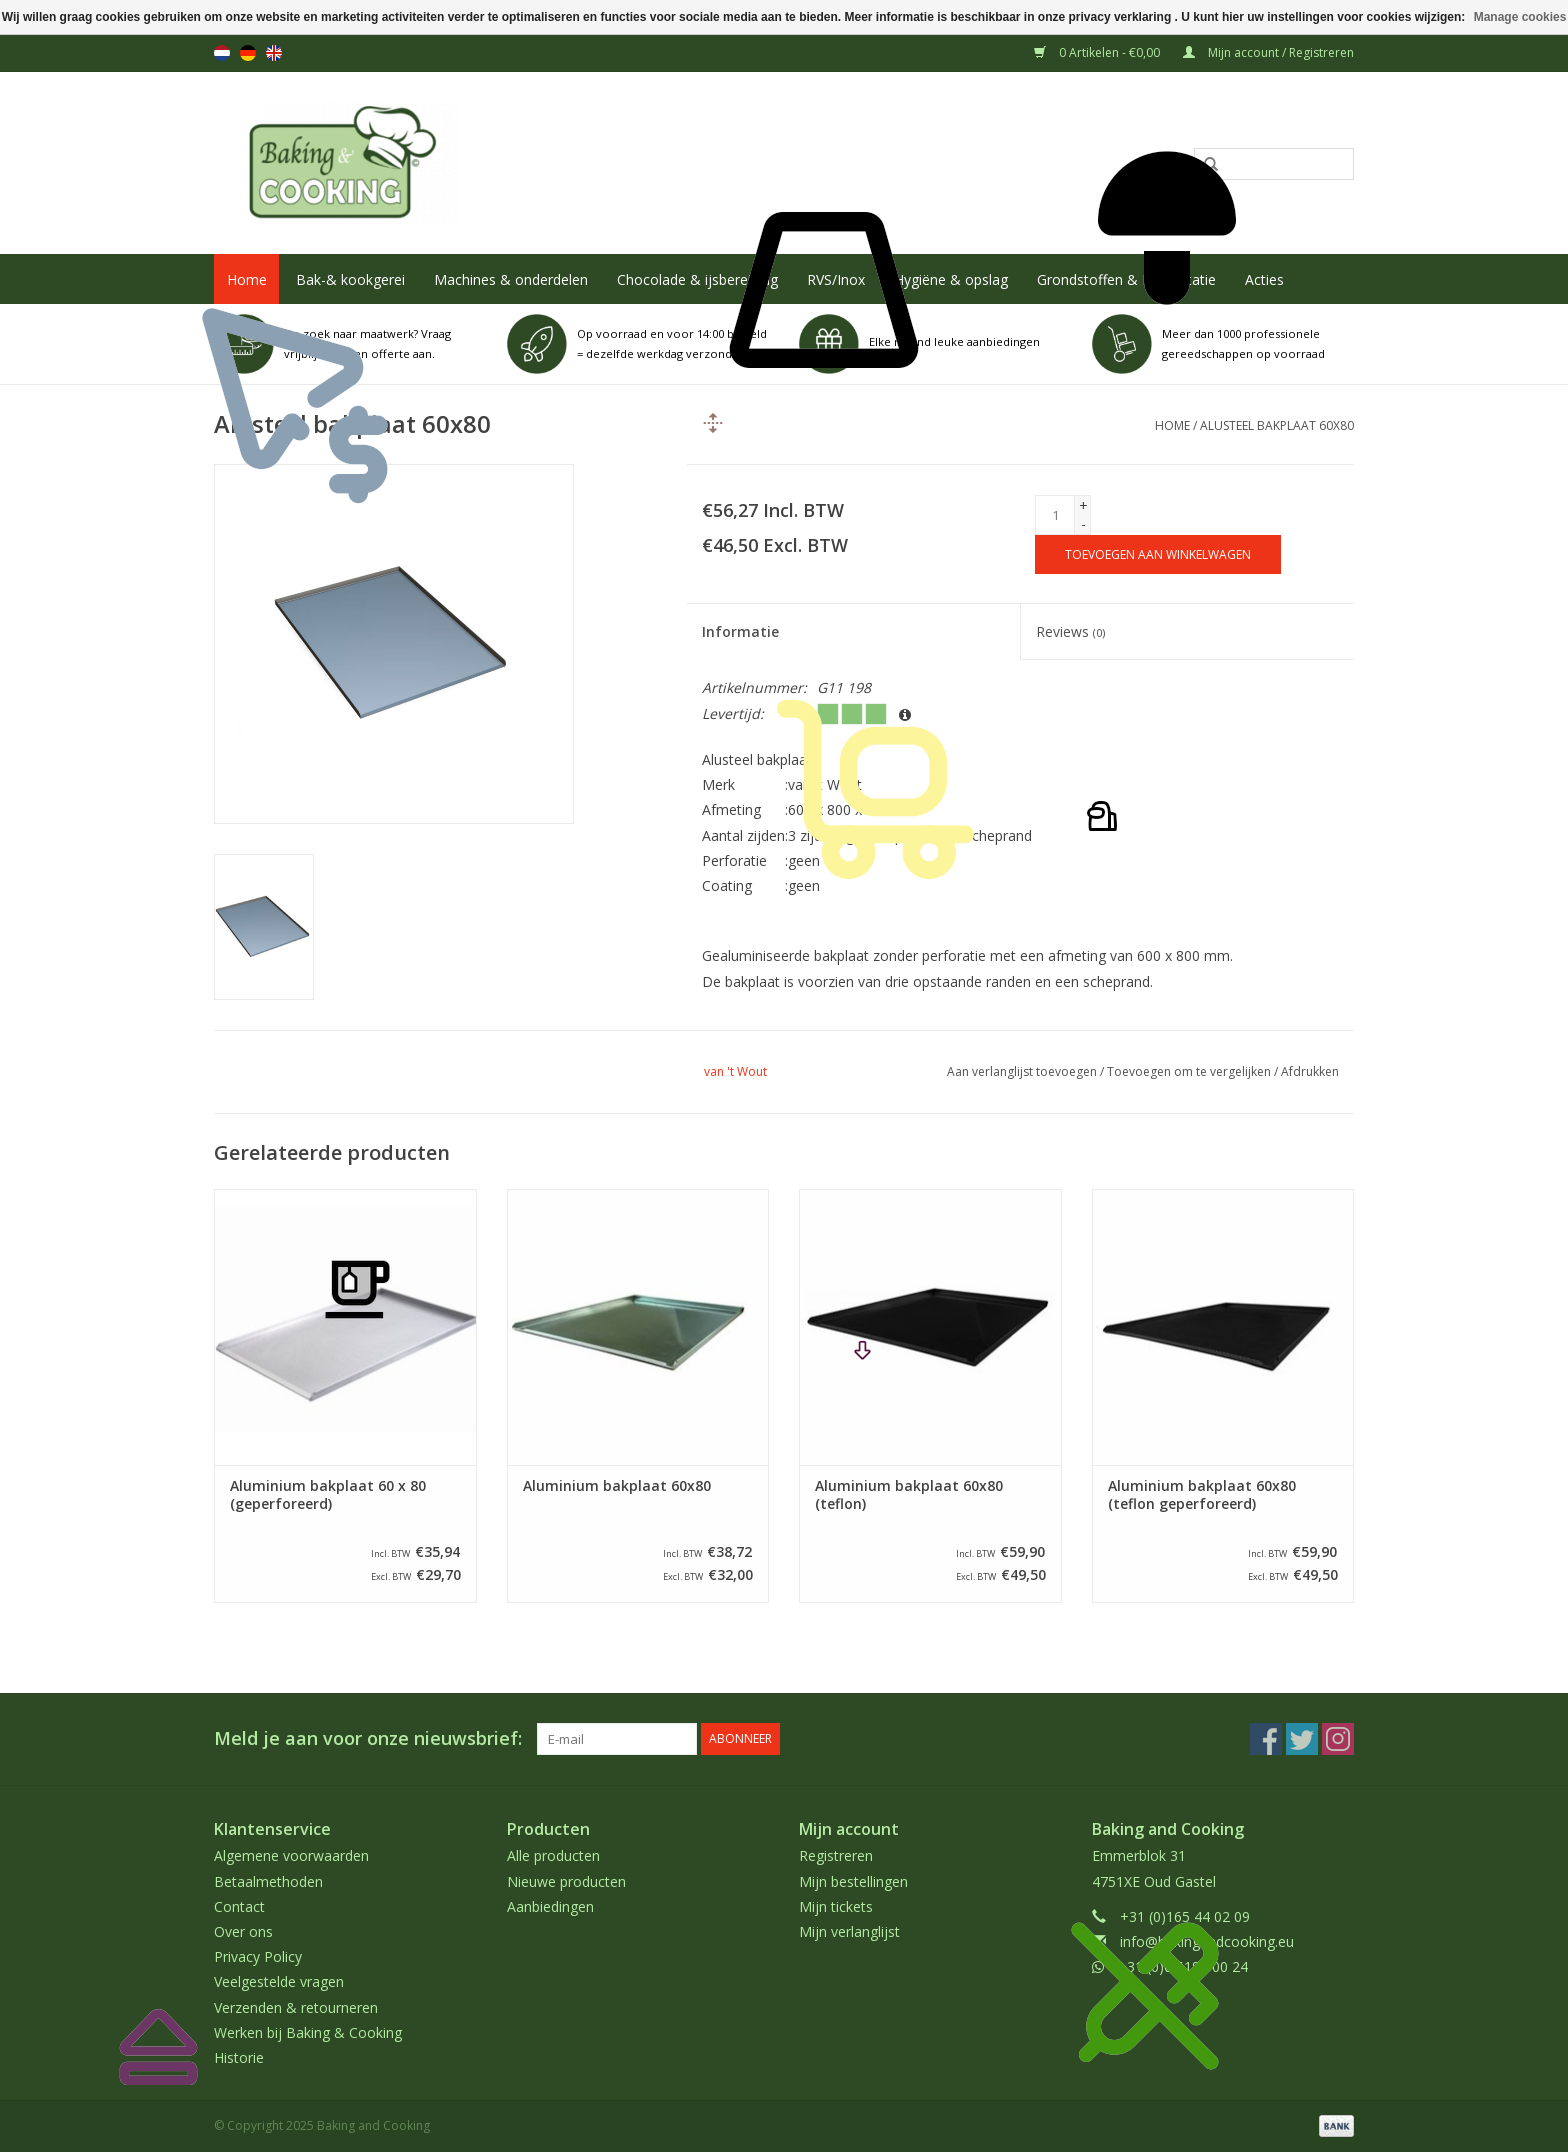 This screenshot has height=2152, width=1568. Describe the element at coordinates (158, 2052) in the screenshot. I see `eject media or removable device` at that location.